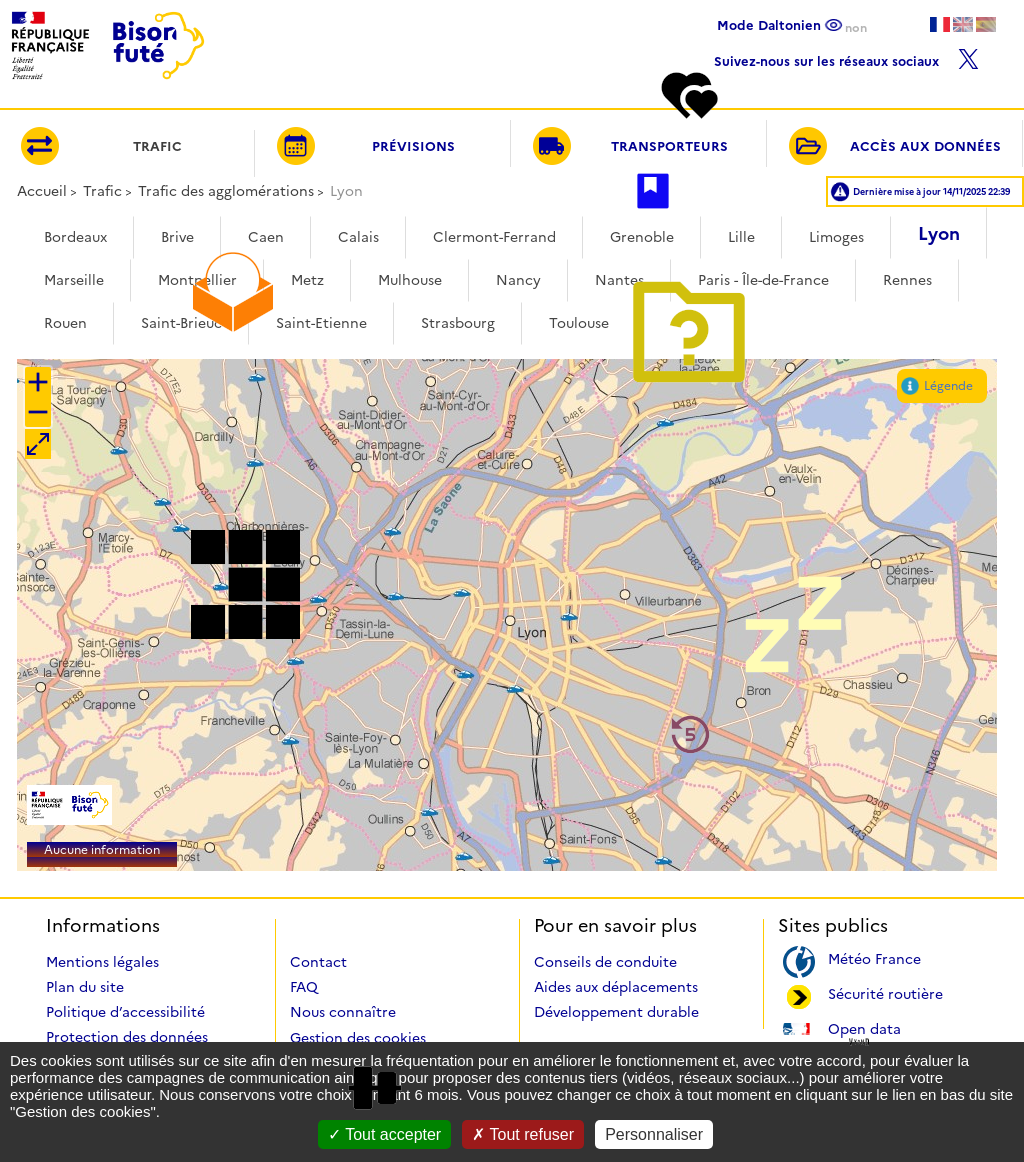  I want to click on open vyond animation software, so click(859, 1042).